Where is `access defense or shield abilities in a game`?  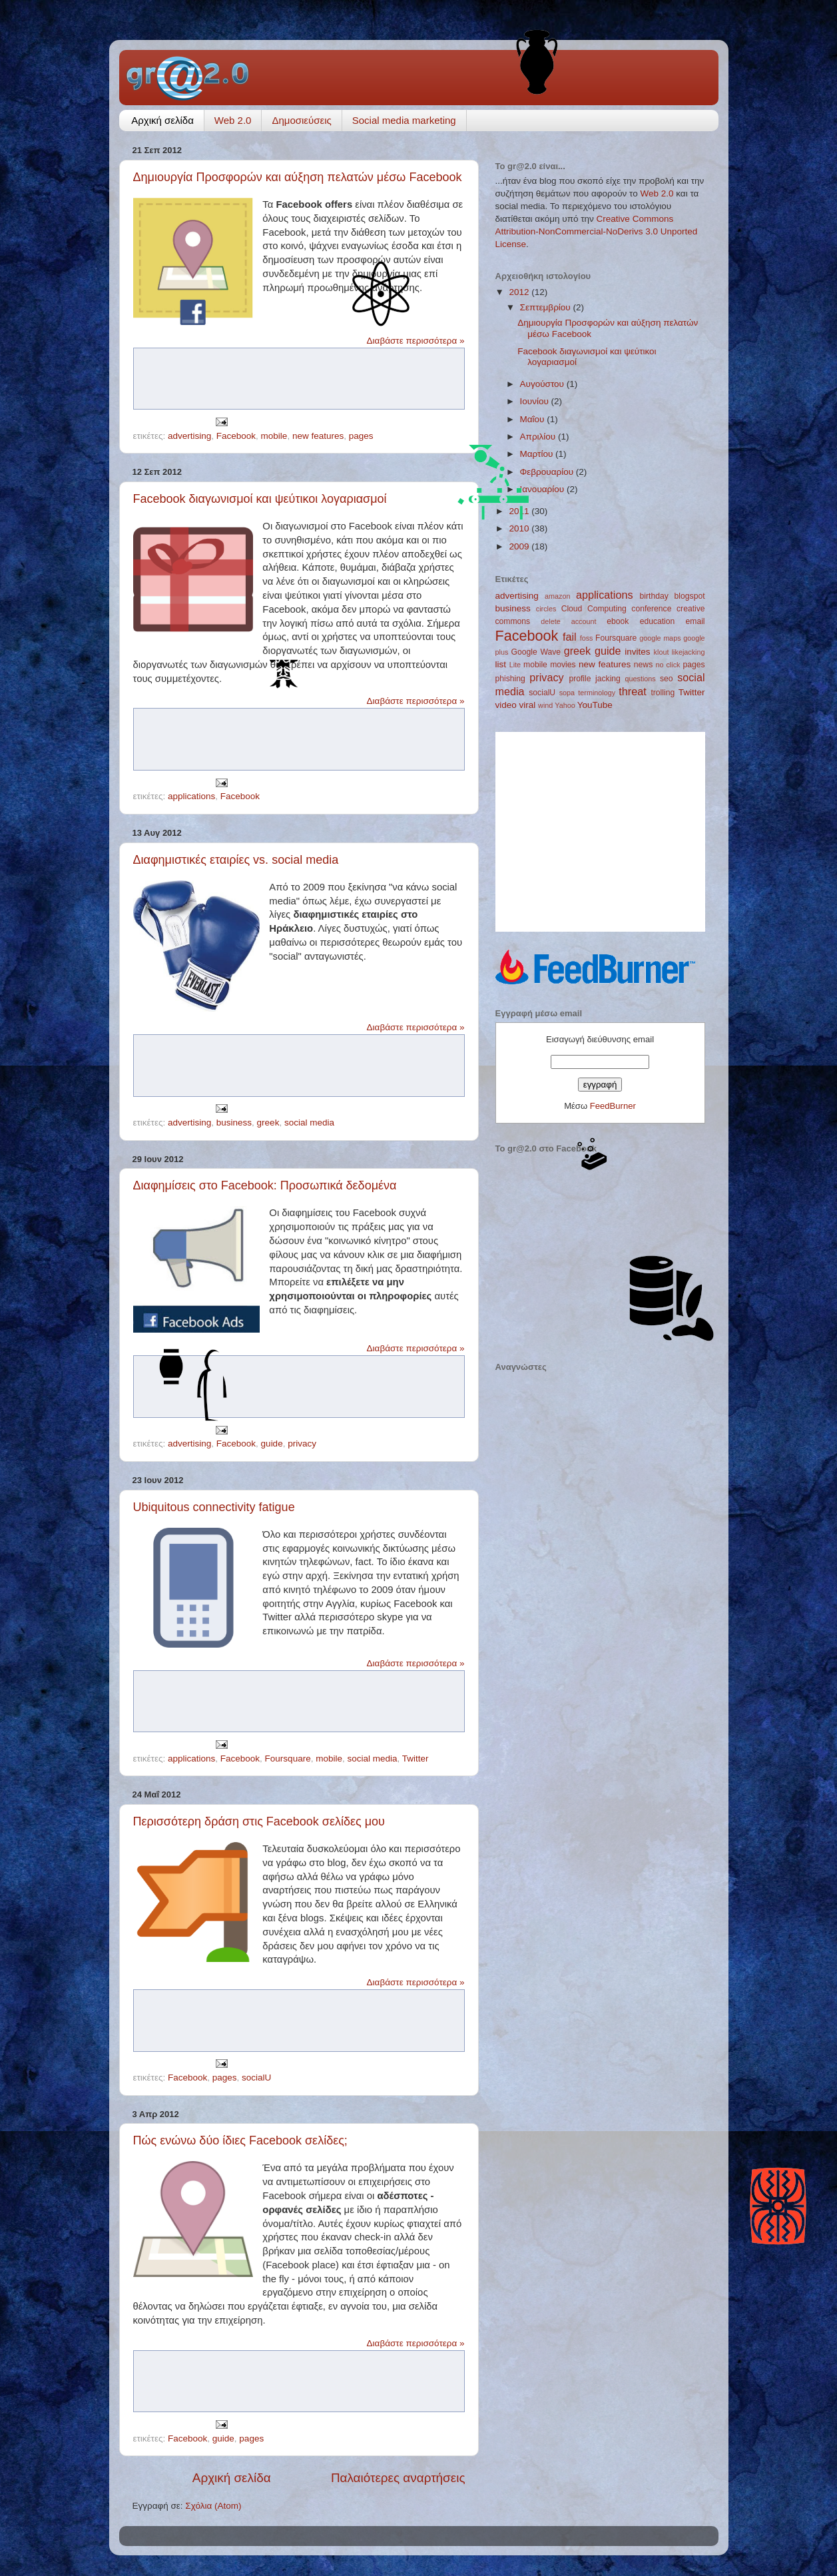
access defense or shield abilities in a game is located at coordinates (778, 2206).